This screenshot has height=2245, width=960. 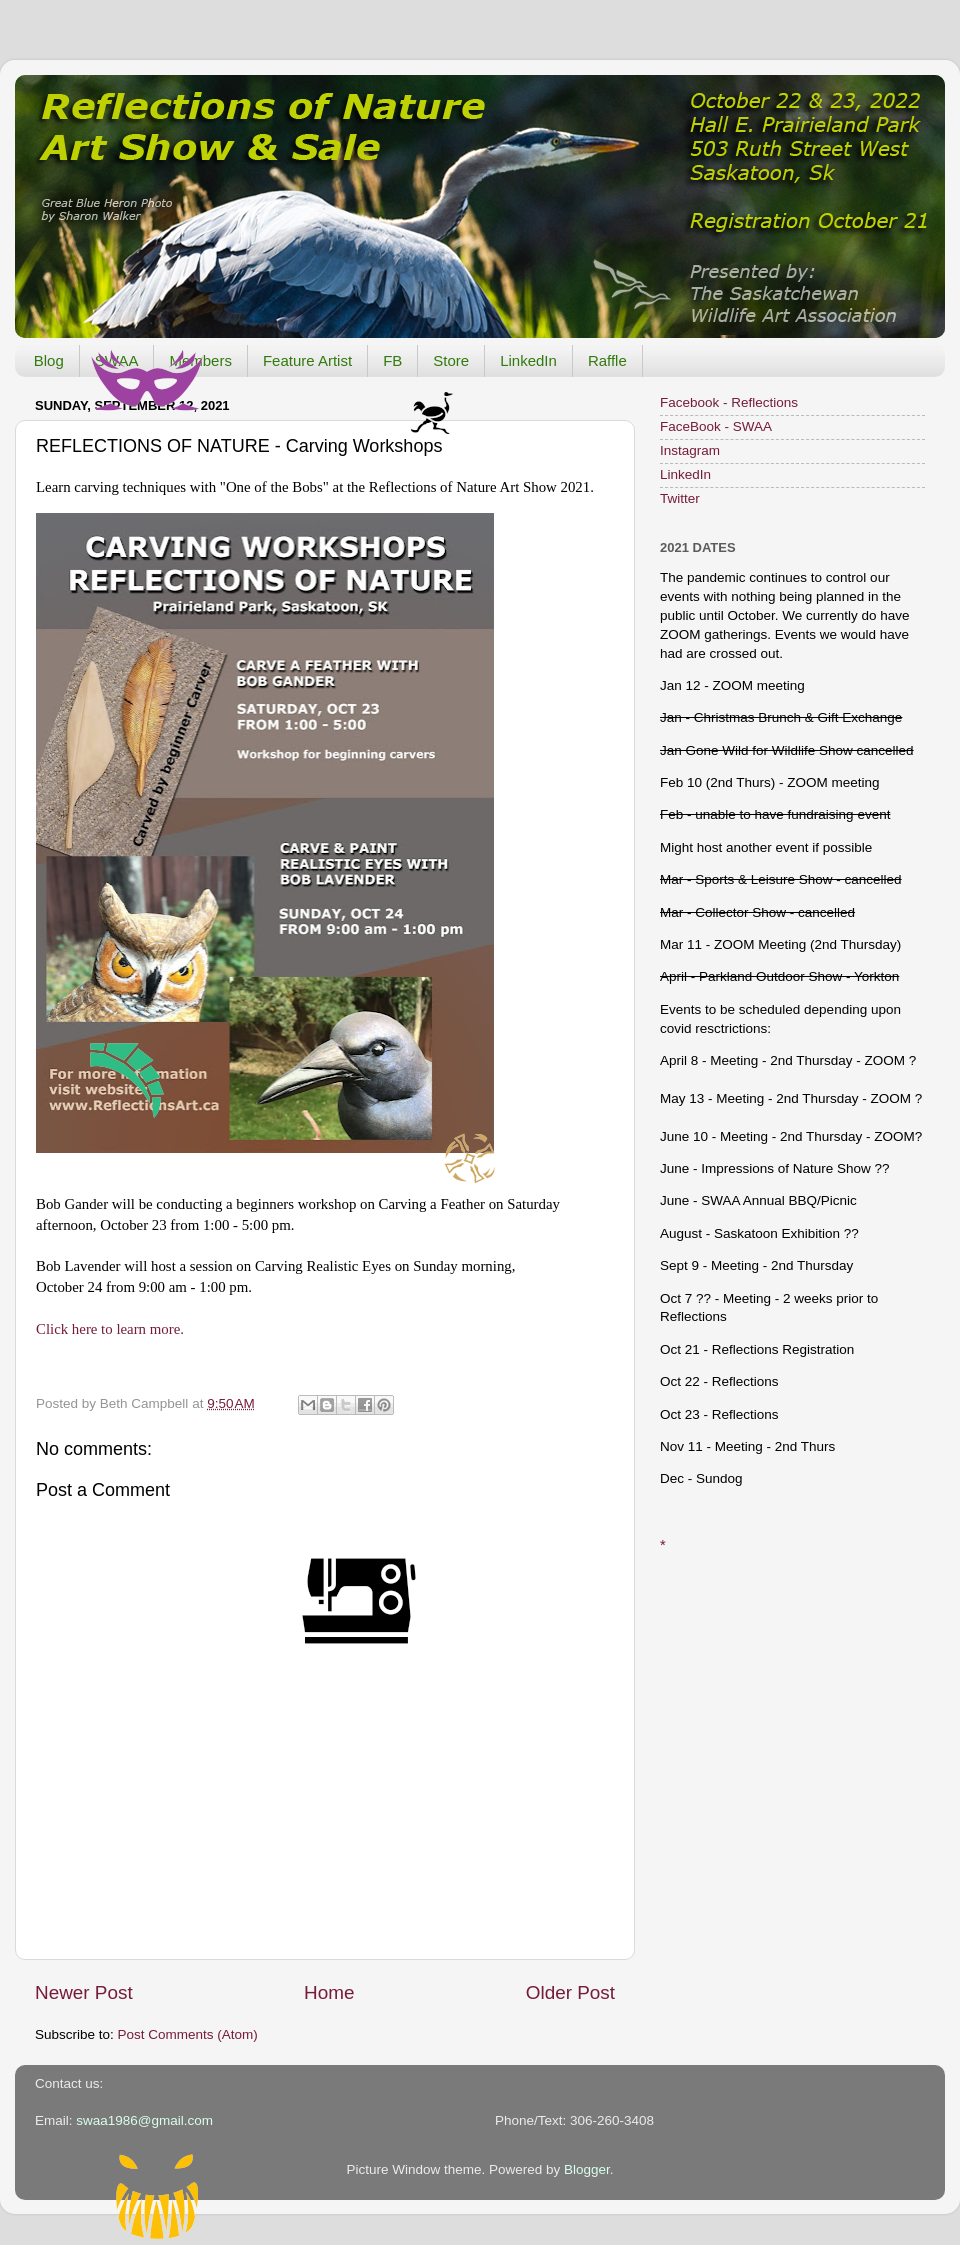 I want to click on indicates a returning or cyclical action, so click(x=469, y=1158).